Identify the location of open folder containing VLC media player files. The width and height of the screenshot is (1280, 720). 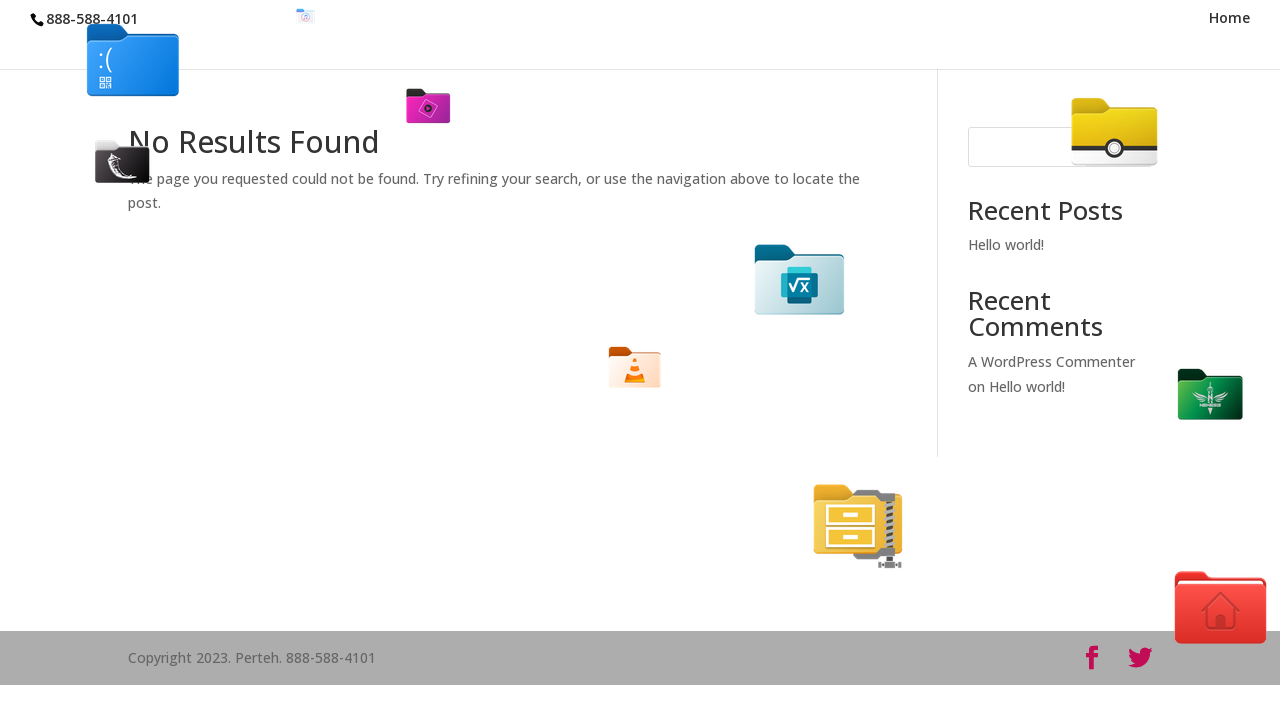
(634, 368).